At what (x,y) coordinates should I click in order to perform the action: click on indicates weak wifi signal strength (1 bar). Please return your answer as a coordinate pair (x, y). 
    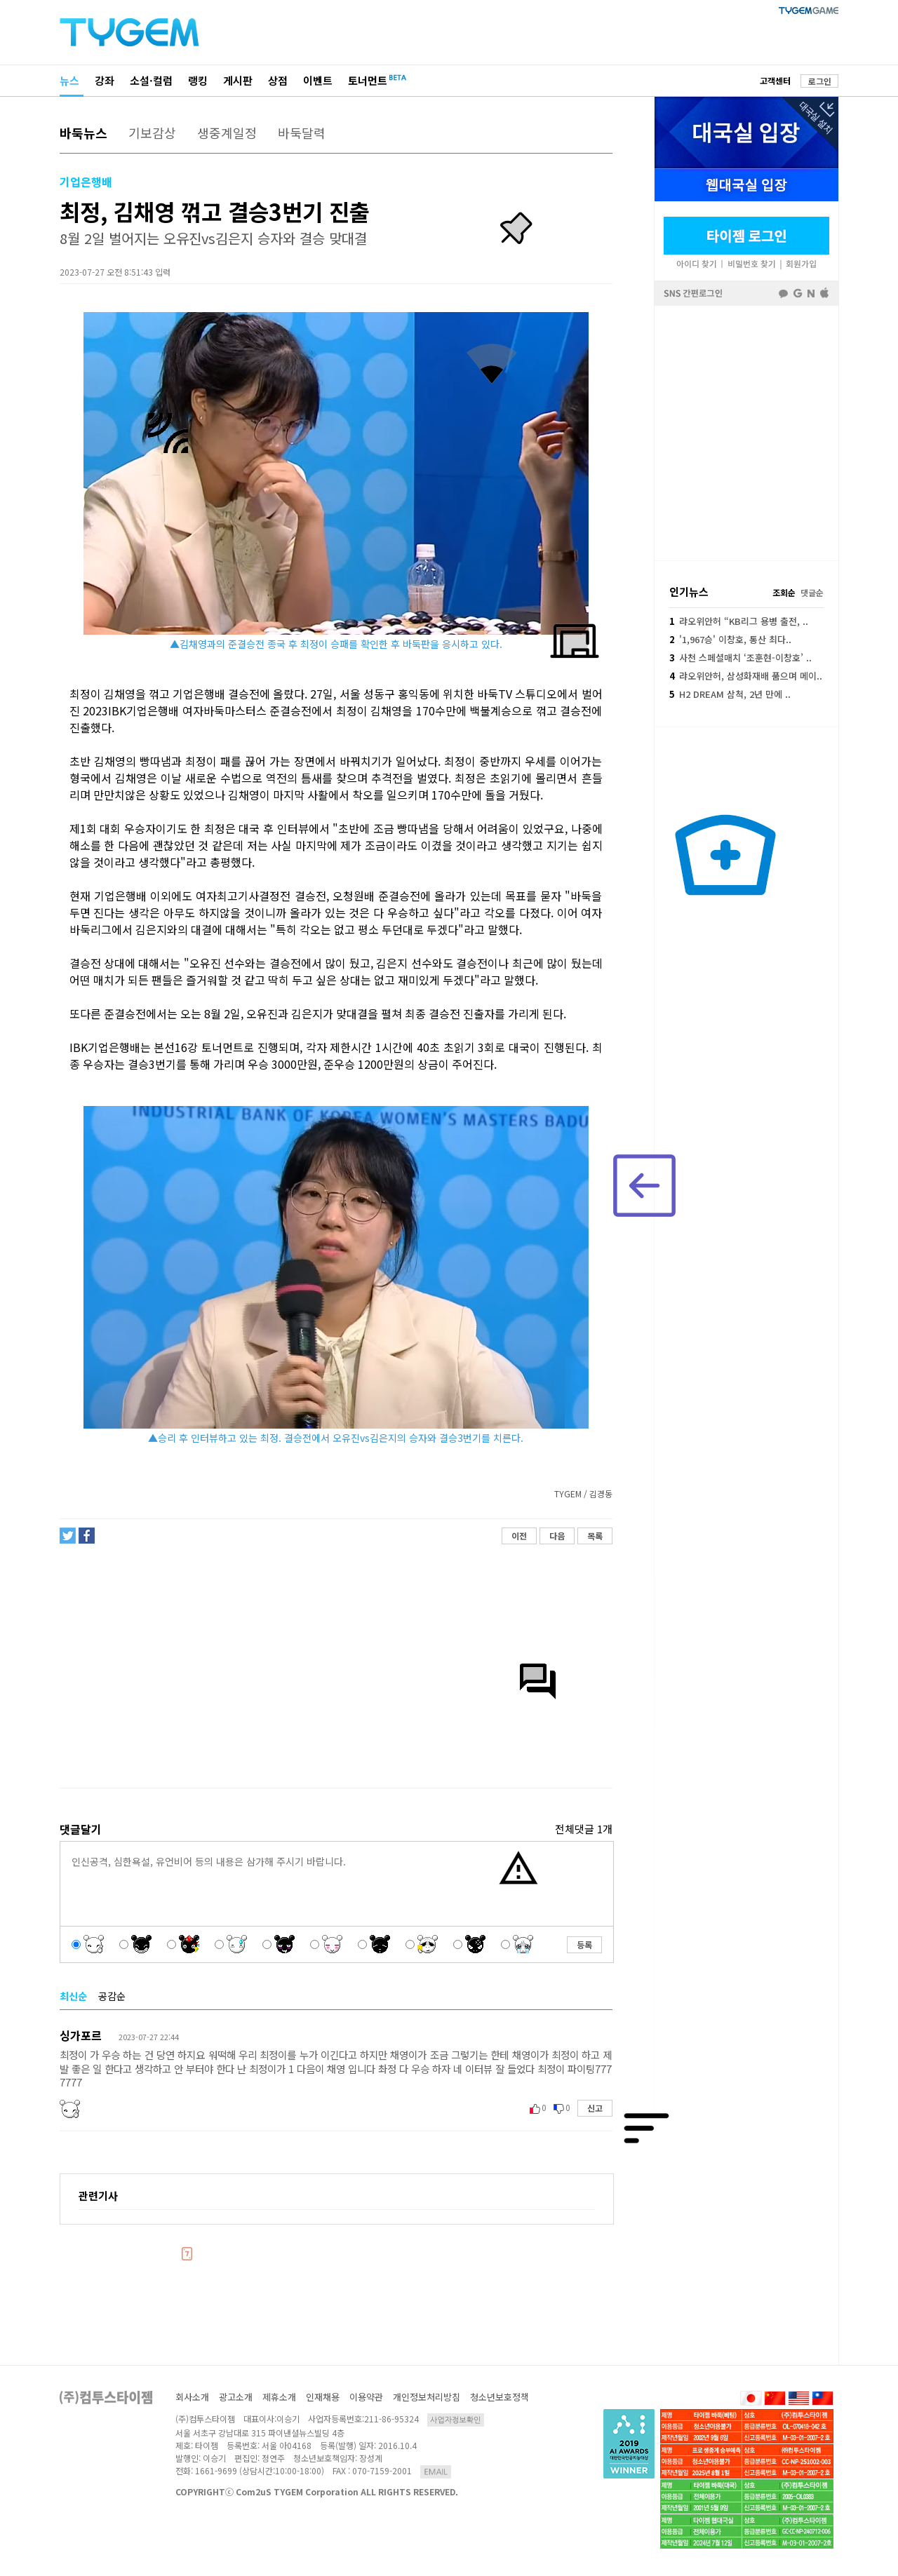
    Looking at the image, I should click on (492, 363).